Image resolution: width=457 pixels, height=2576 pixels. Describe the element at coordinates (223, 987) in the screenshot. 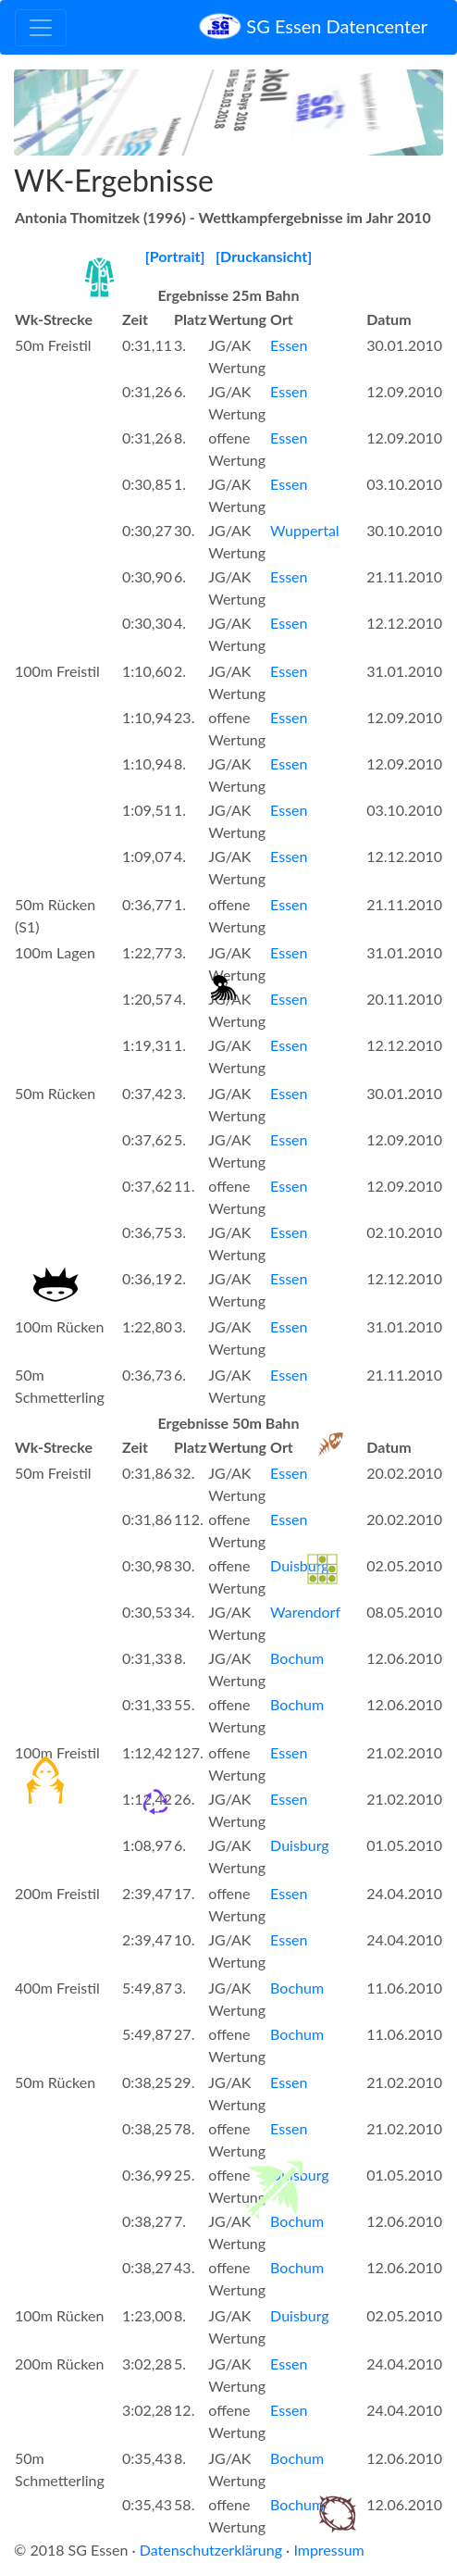

I see `squid or octopus creature icon for a game` at that location.